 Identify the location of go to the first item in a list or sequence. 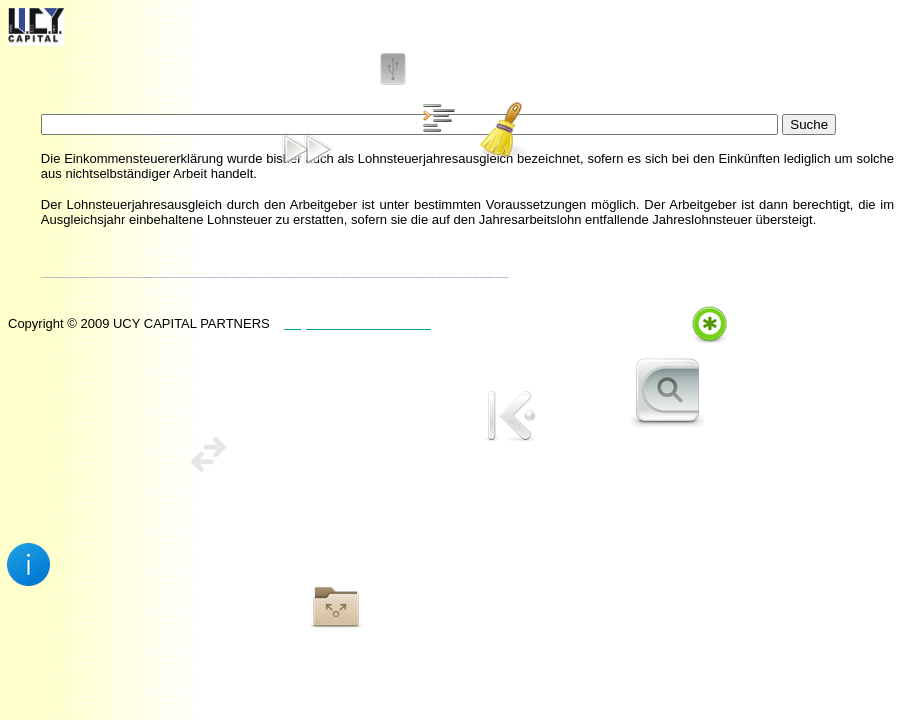
(510, 415).